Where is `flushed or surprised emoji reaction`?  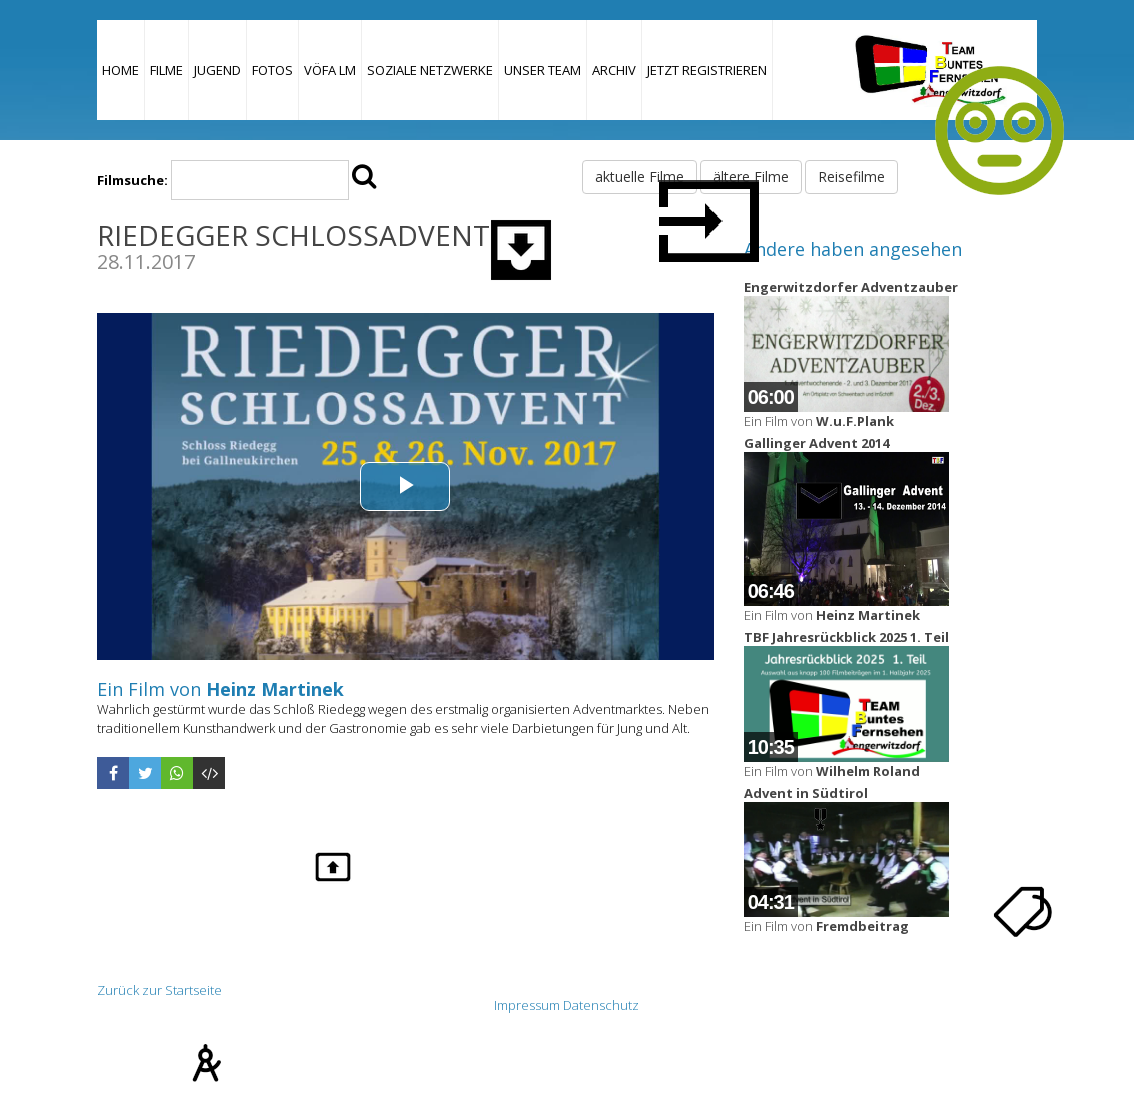
flushed or surprised emoji reaction is located at coordinates (999, 130).